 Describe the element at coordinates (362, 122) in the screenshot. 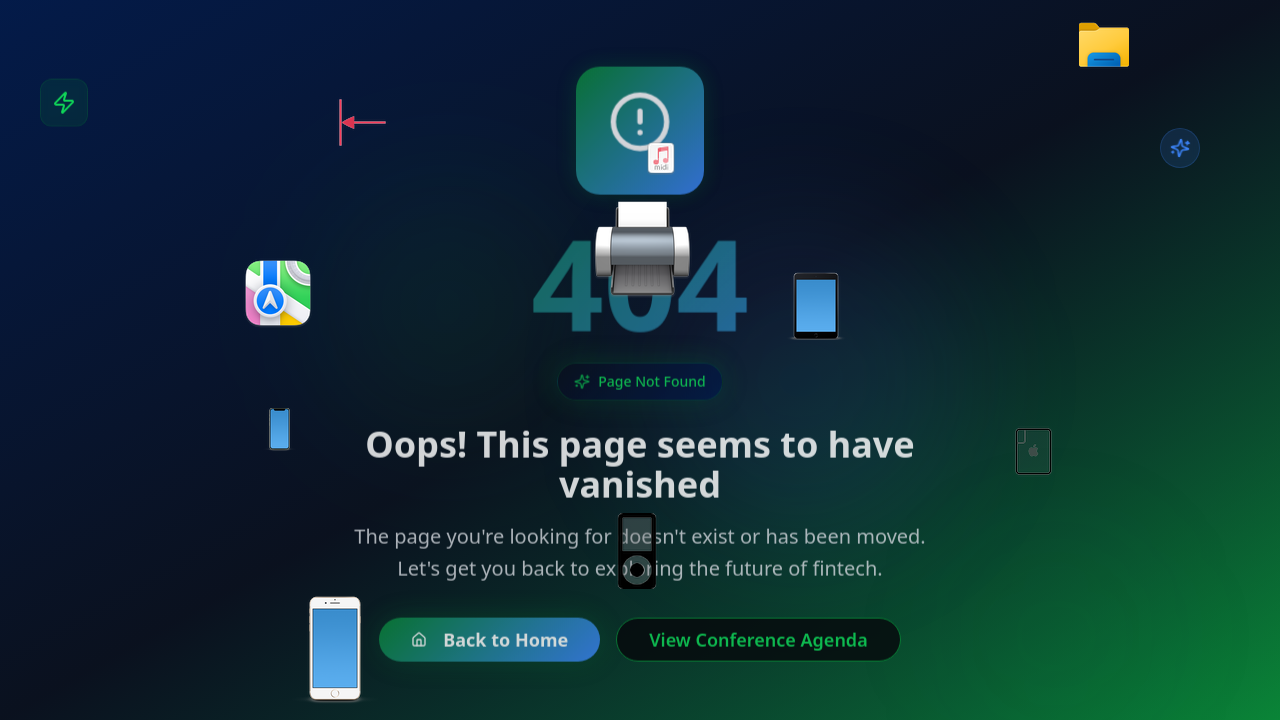

I see `go to the first item in a list or sequence` at that location.